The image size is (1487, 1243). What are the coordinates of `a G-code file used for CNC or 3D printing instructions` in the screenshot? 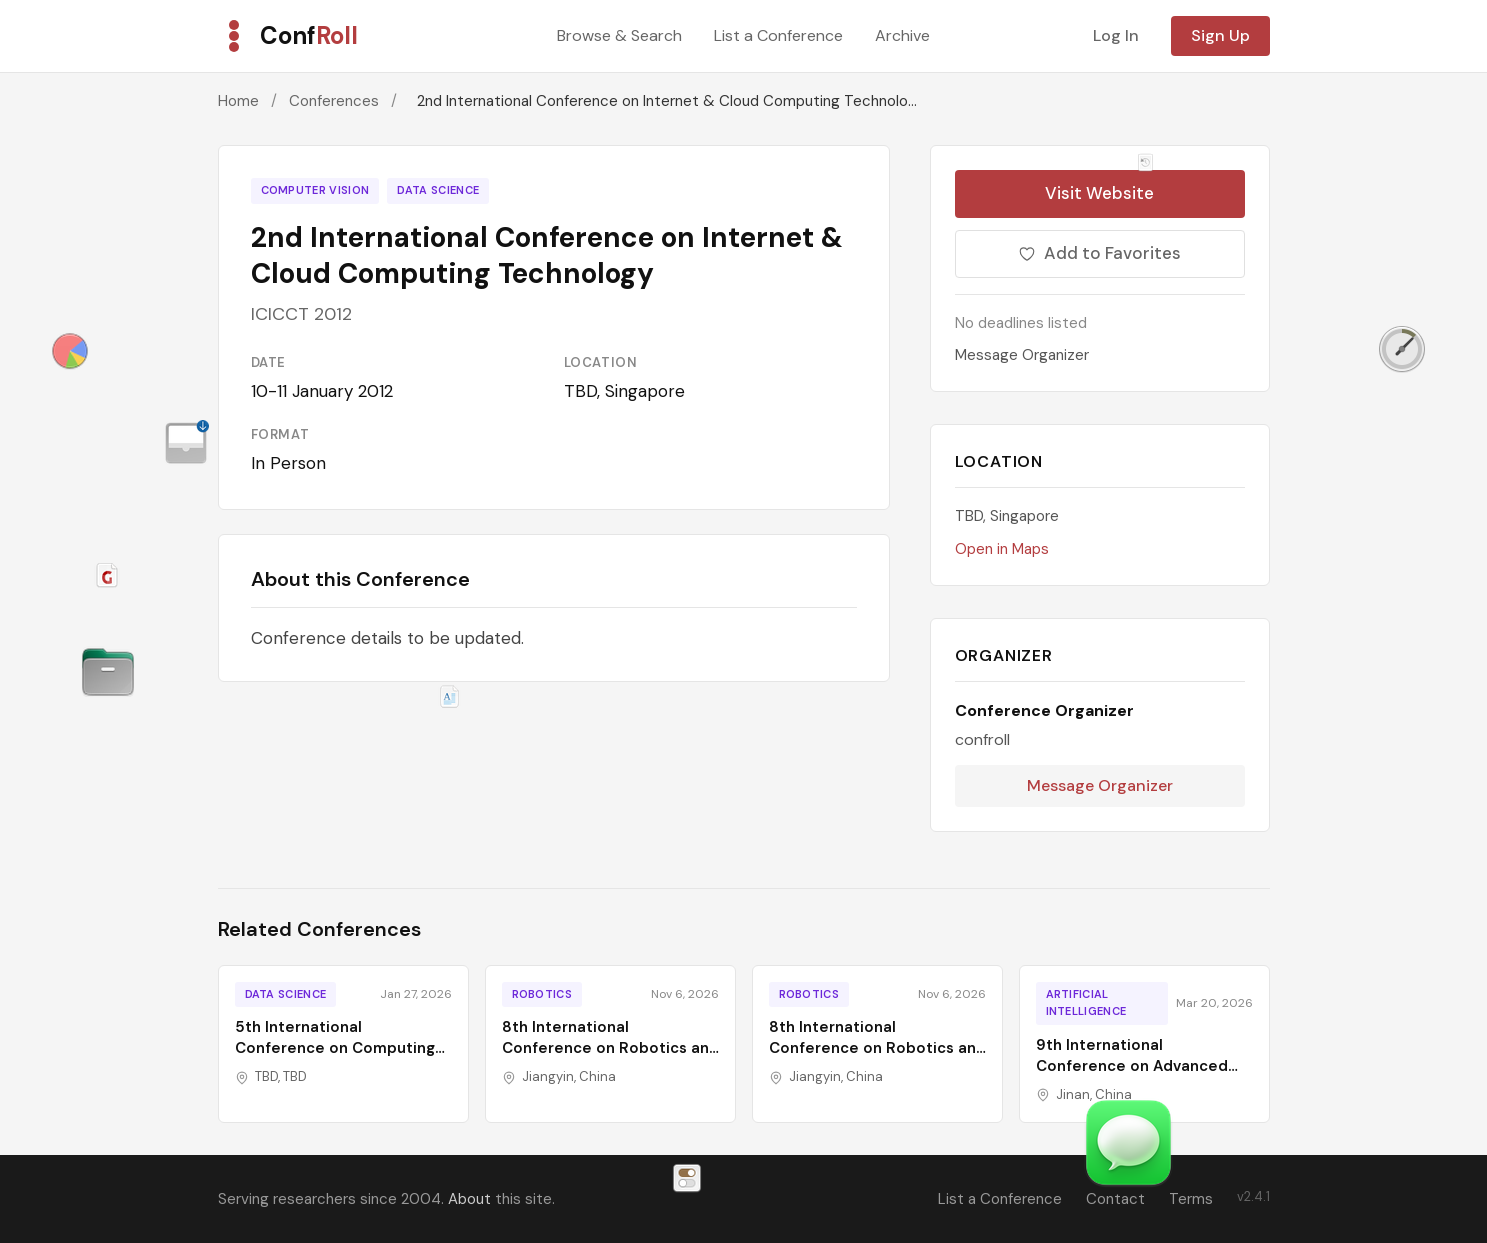 It's located at (107, 575).